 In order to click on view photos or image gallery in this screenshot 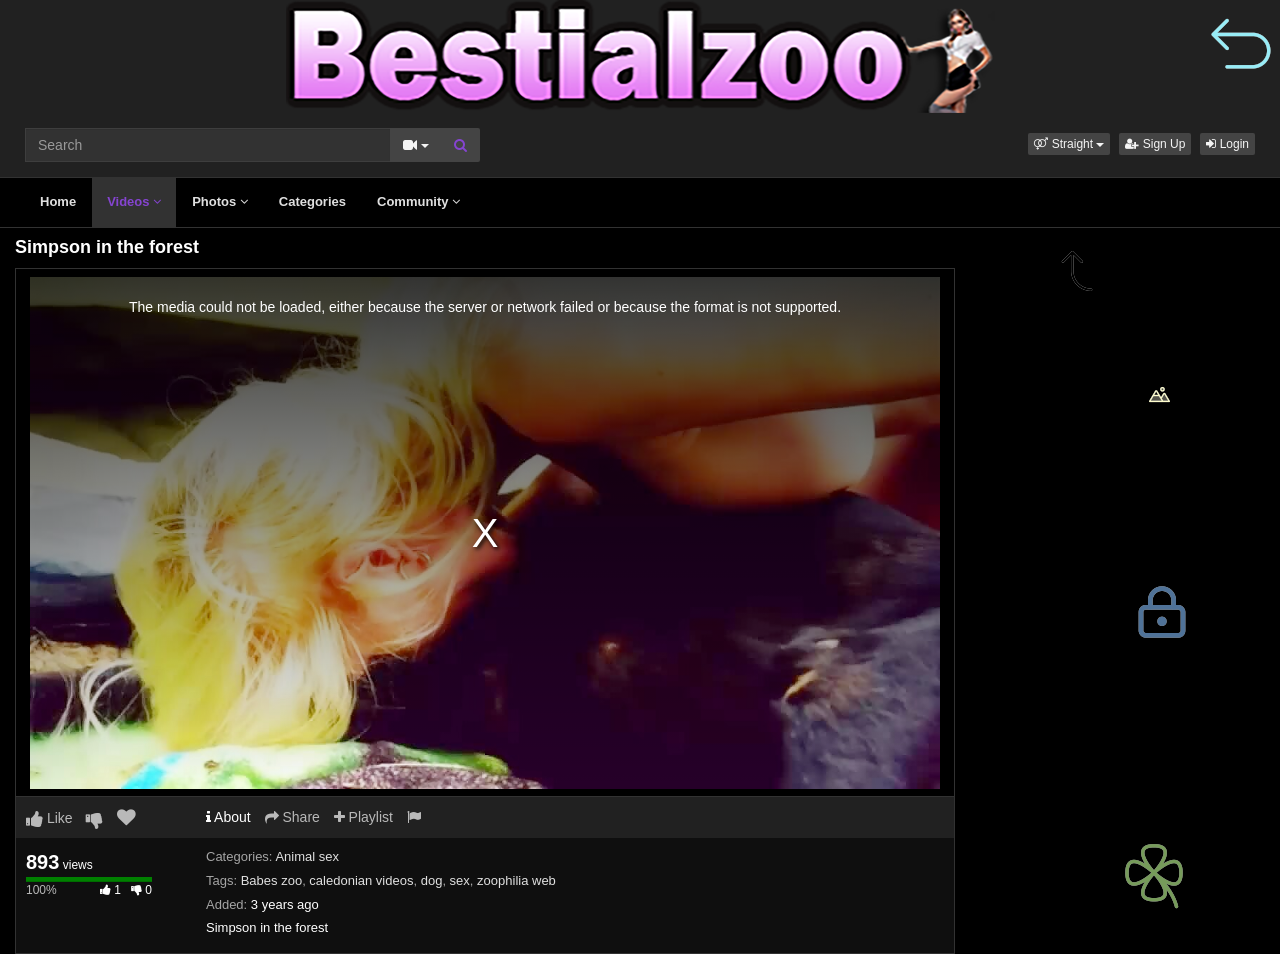, I will do `click(1159, 395)`.